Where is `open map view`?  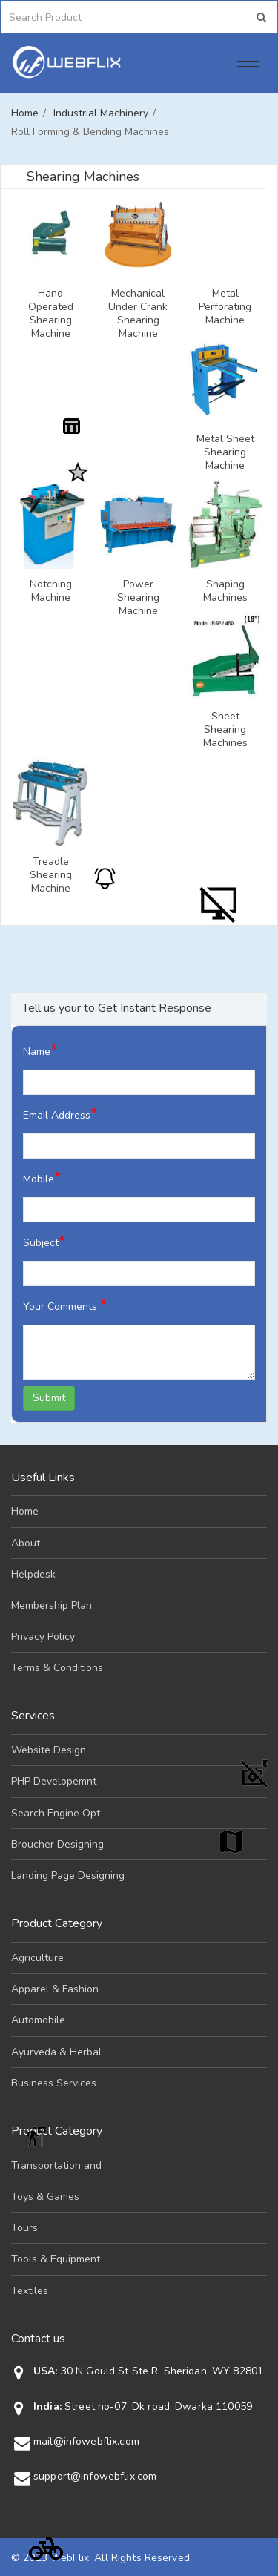 open map view is located at coordinates (231, 1842).